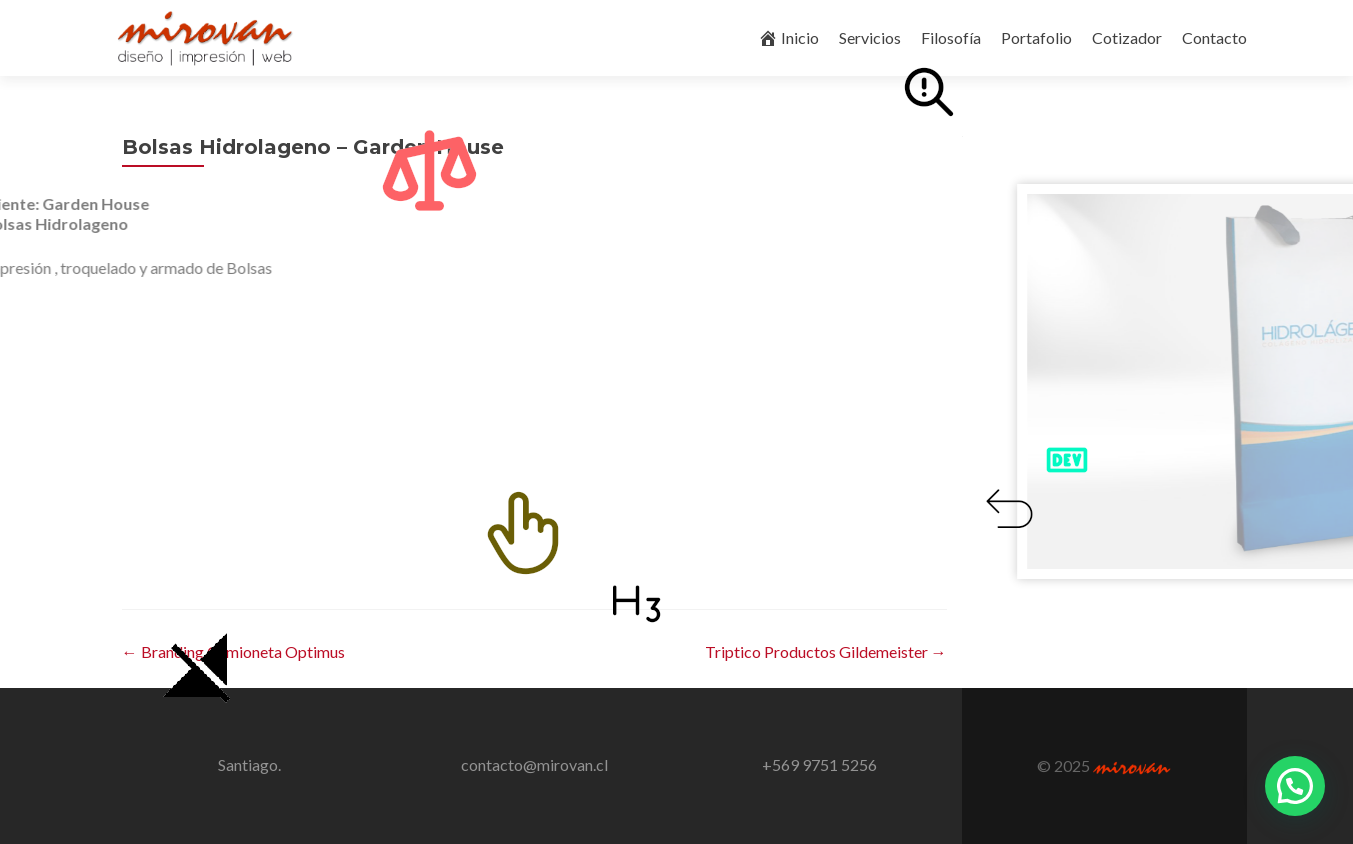 This screenshot has width=1353, height=844. Describe the element at coordinates (1009, 510) in the screenshot. I see `undo previous action` at that location.